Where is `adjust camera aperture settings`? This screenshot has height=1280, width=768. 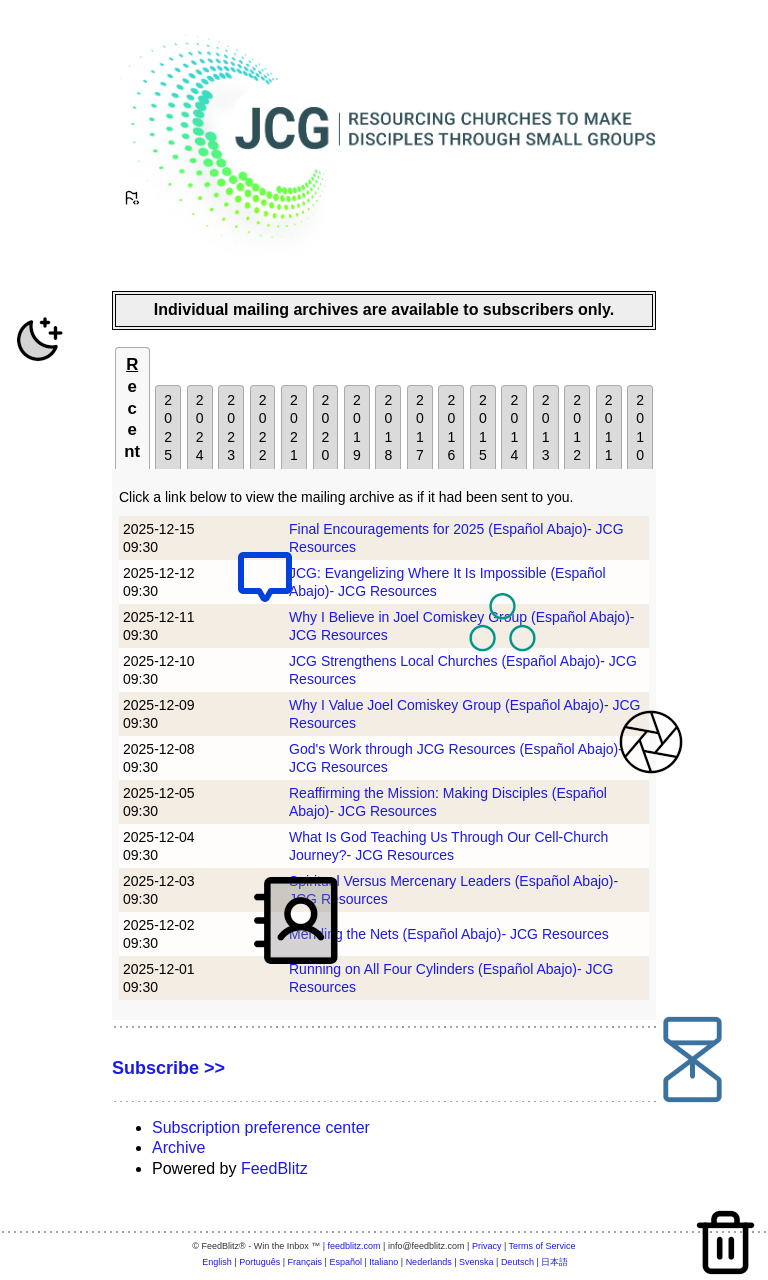 adjust camera aperture settings is located at coordinates (651, 742).